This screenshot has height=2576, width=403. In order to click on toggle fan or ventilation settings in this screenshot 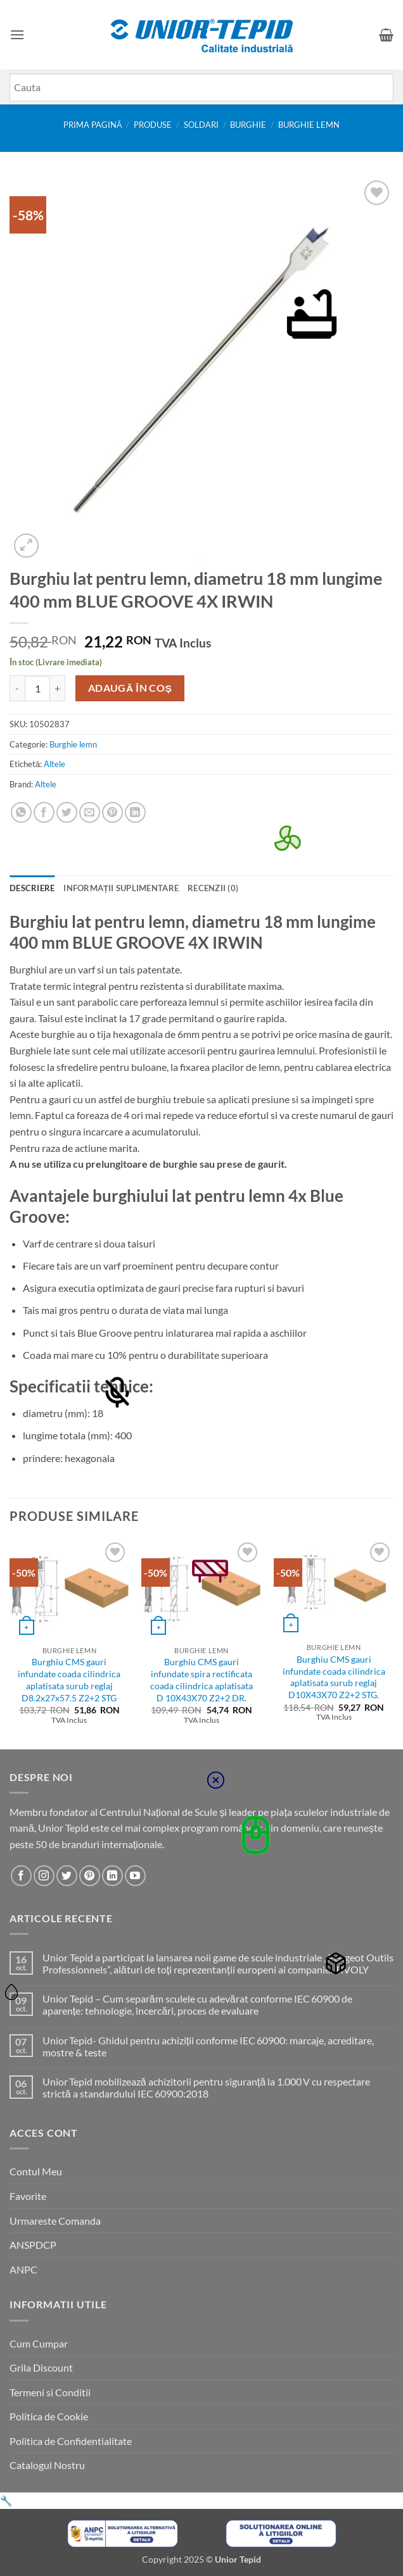, I will do `click(287, 839)`.